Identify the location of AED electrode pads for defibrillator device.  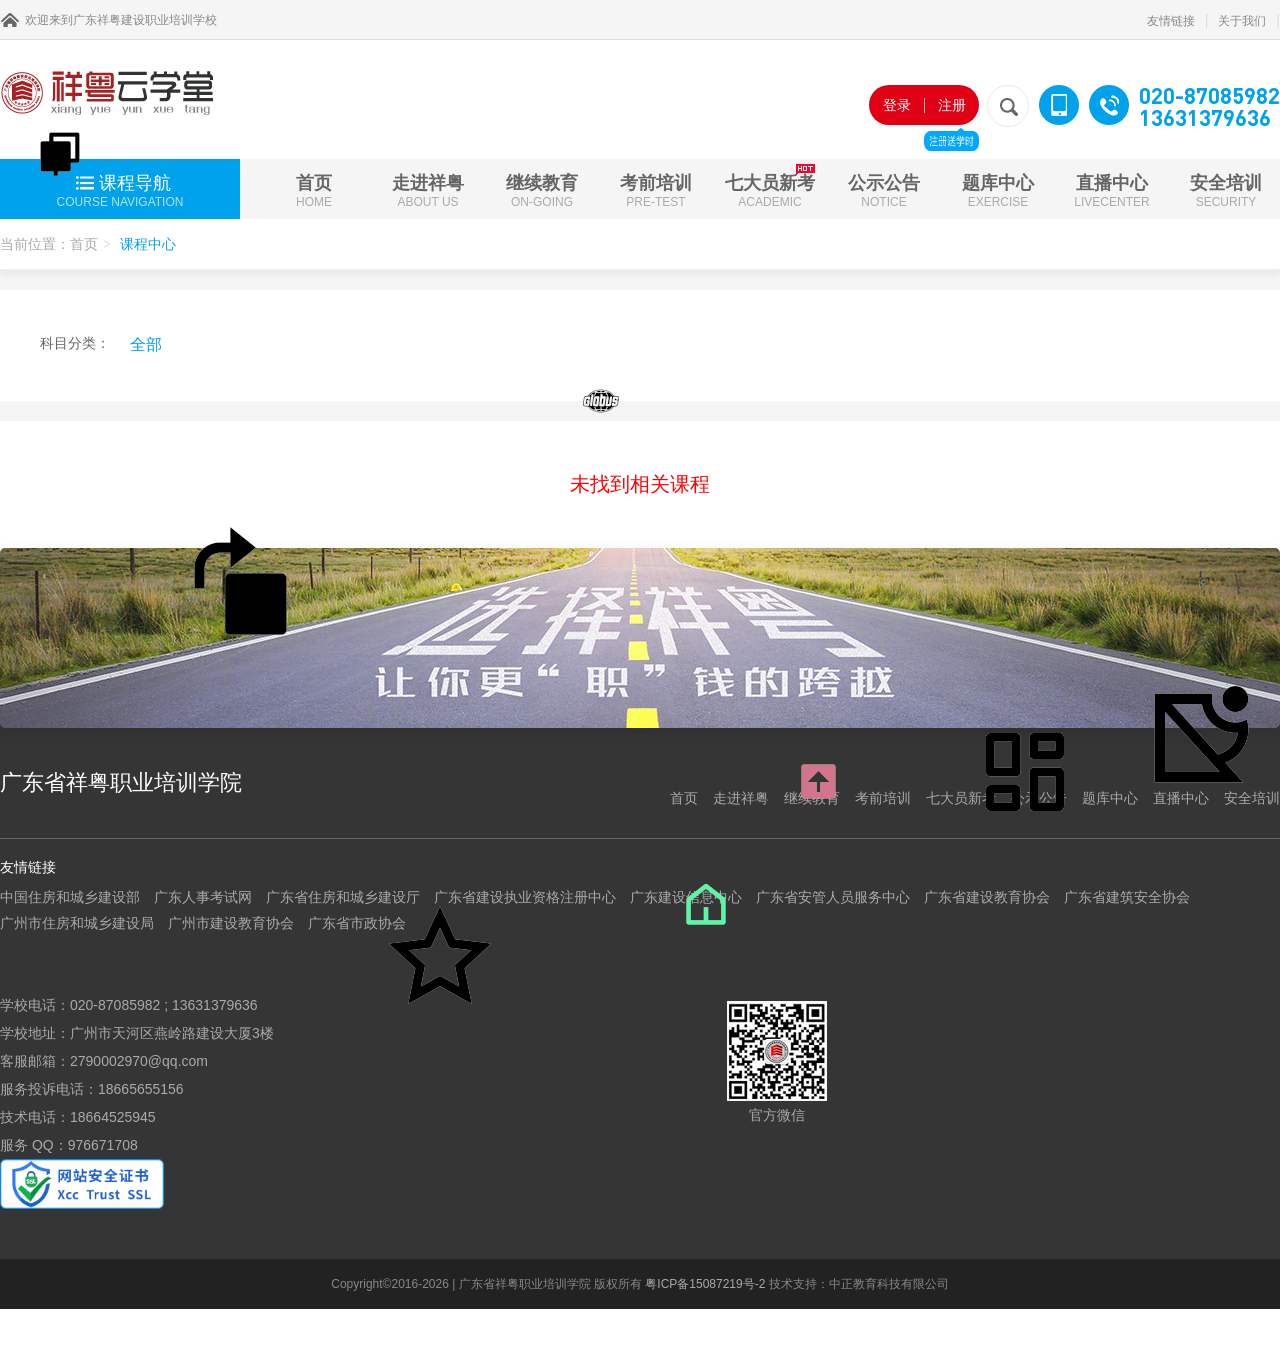
(60, 152).